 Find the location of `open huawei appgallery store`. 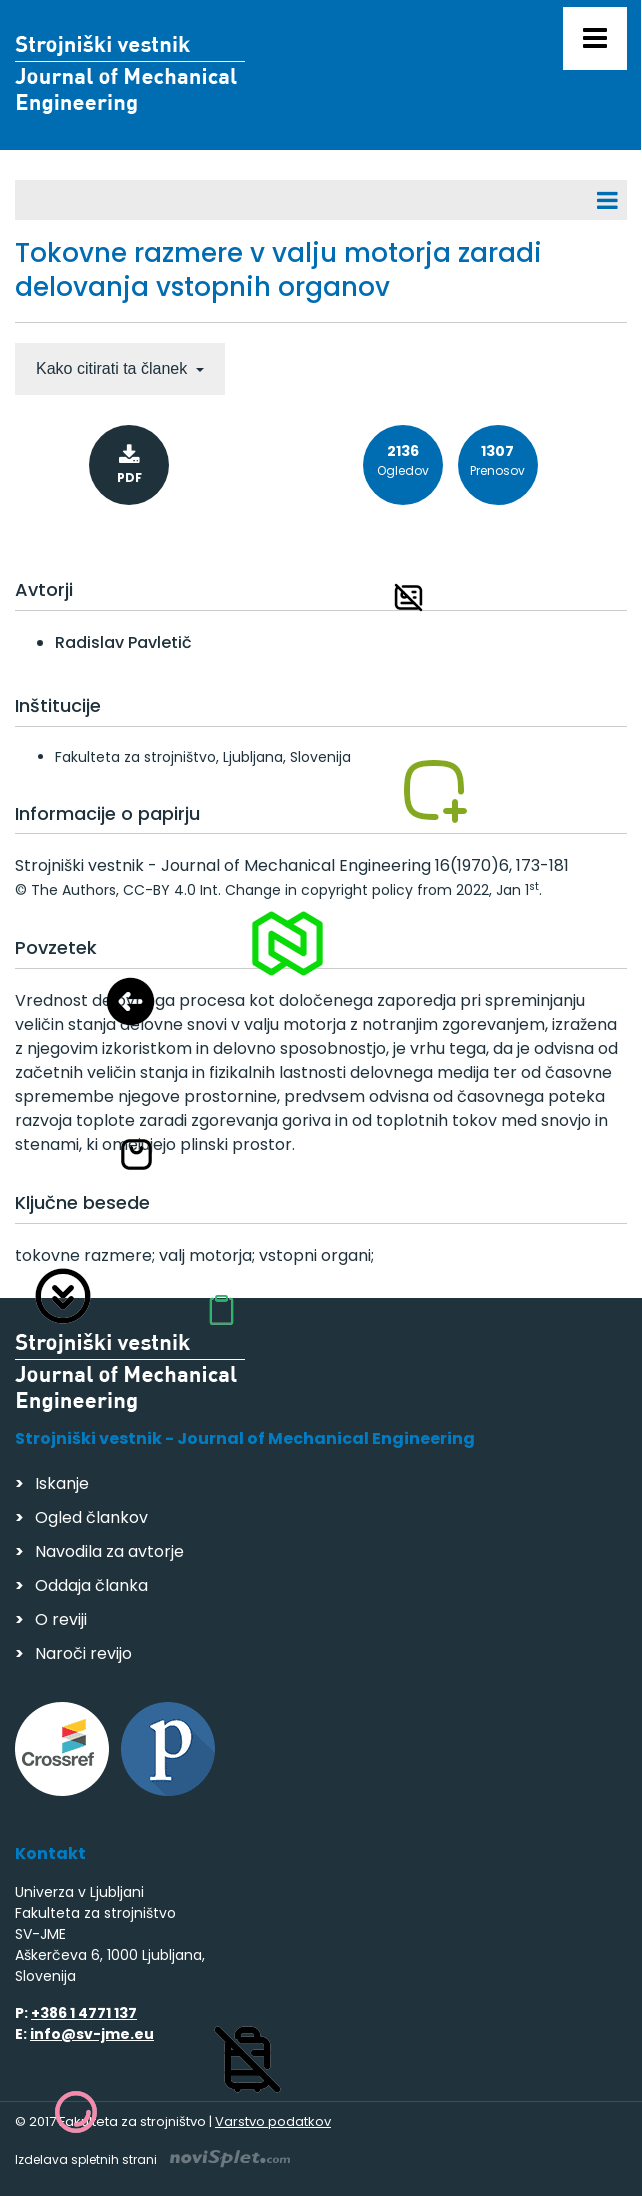

open huawei appgallery store is located at coordinates (136, 1154).